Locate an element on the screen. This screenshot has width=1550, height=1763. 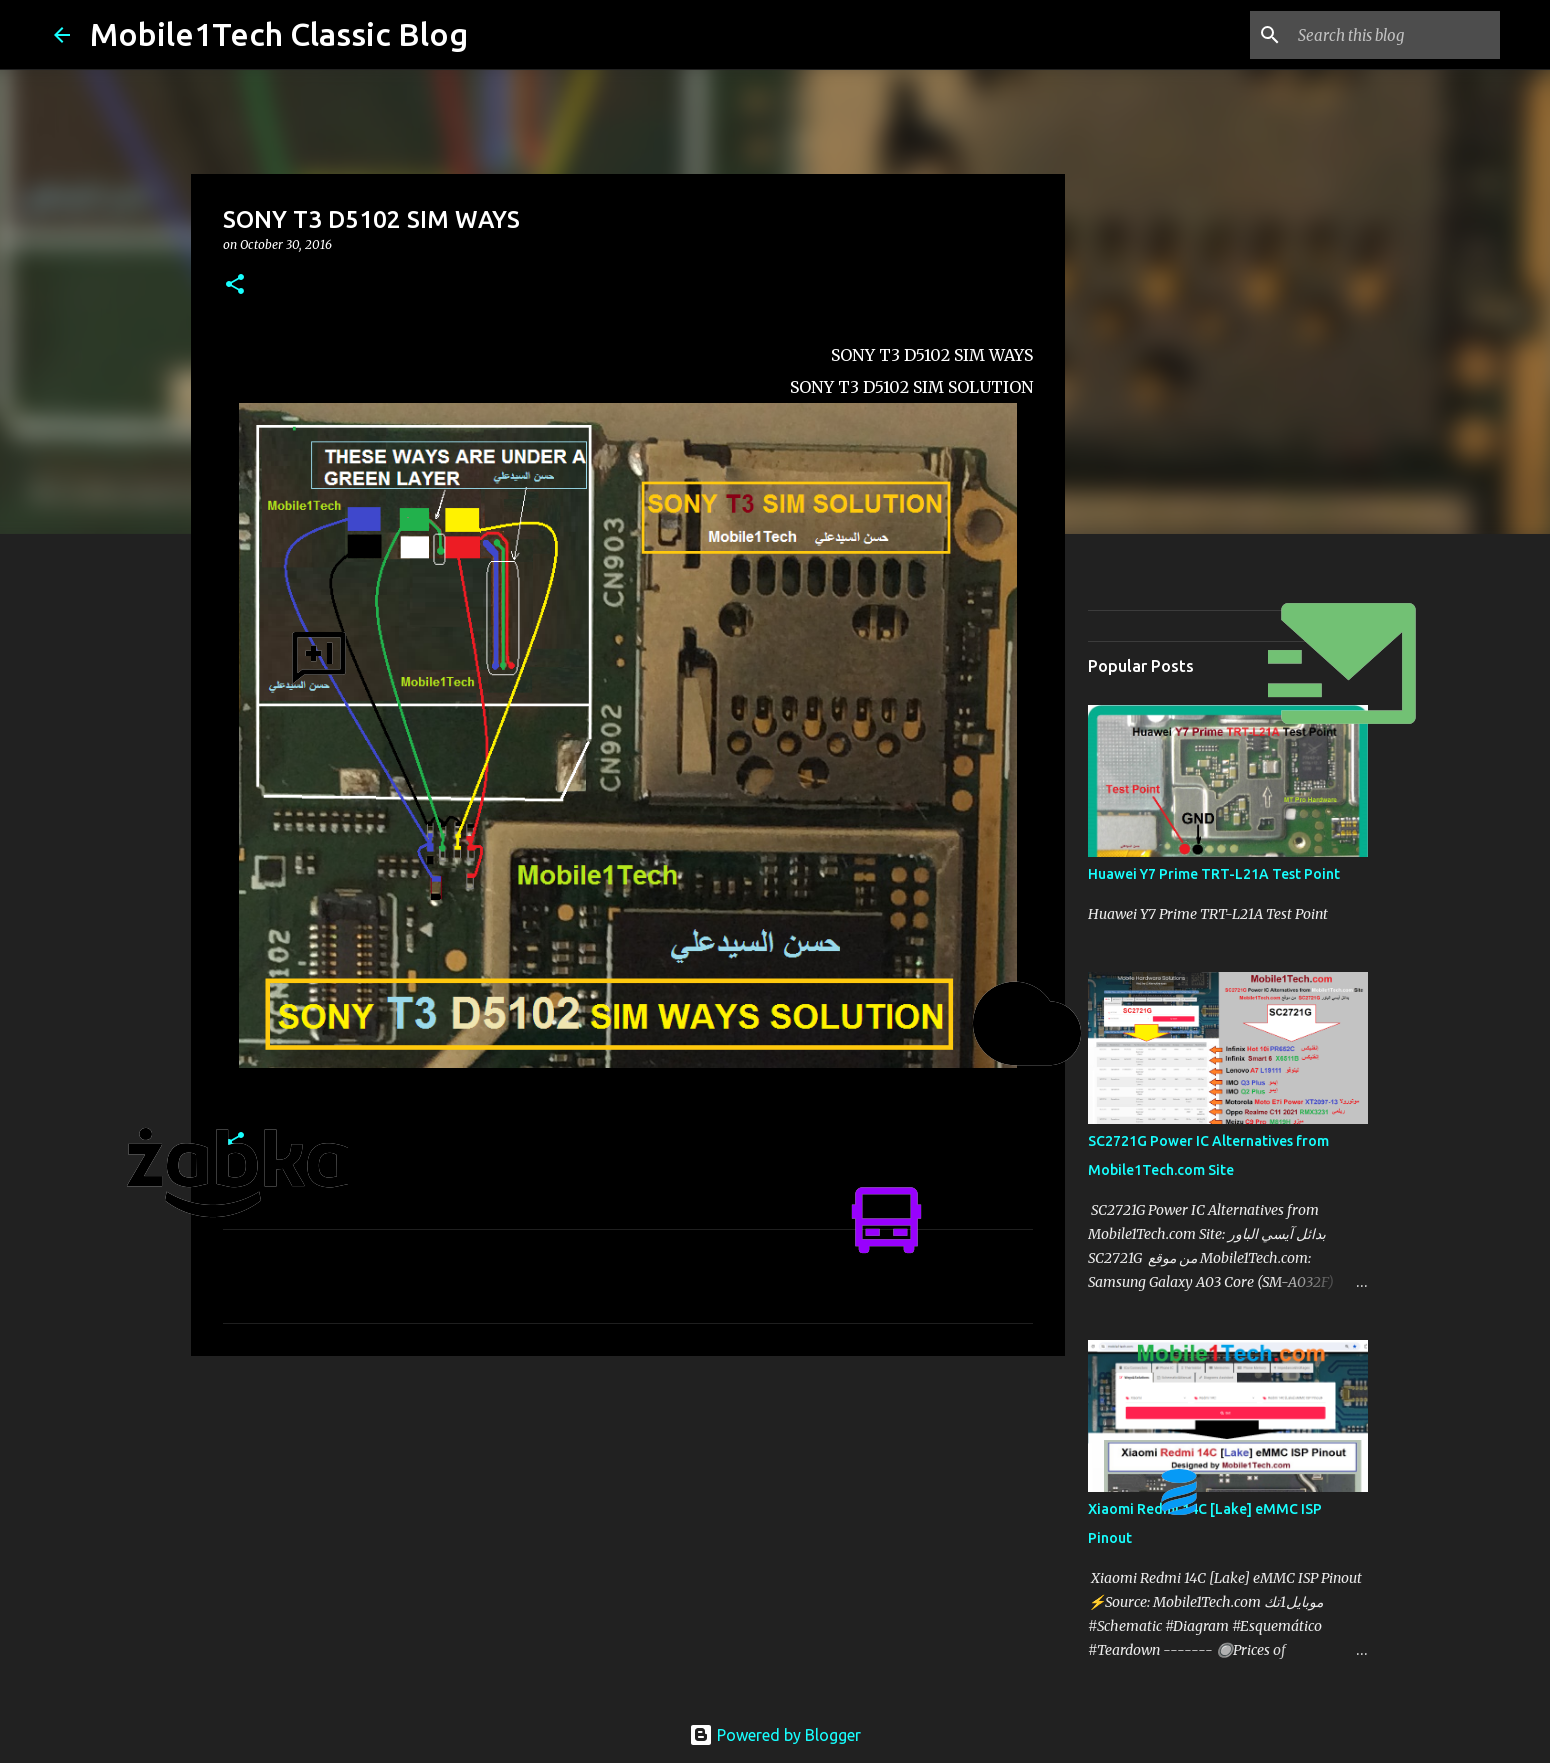
view public transit options is located at coordinates (886, 1218).